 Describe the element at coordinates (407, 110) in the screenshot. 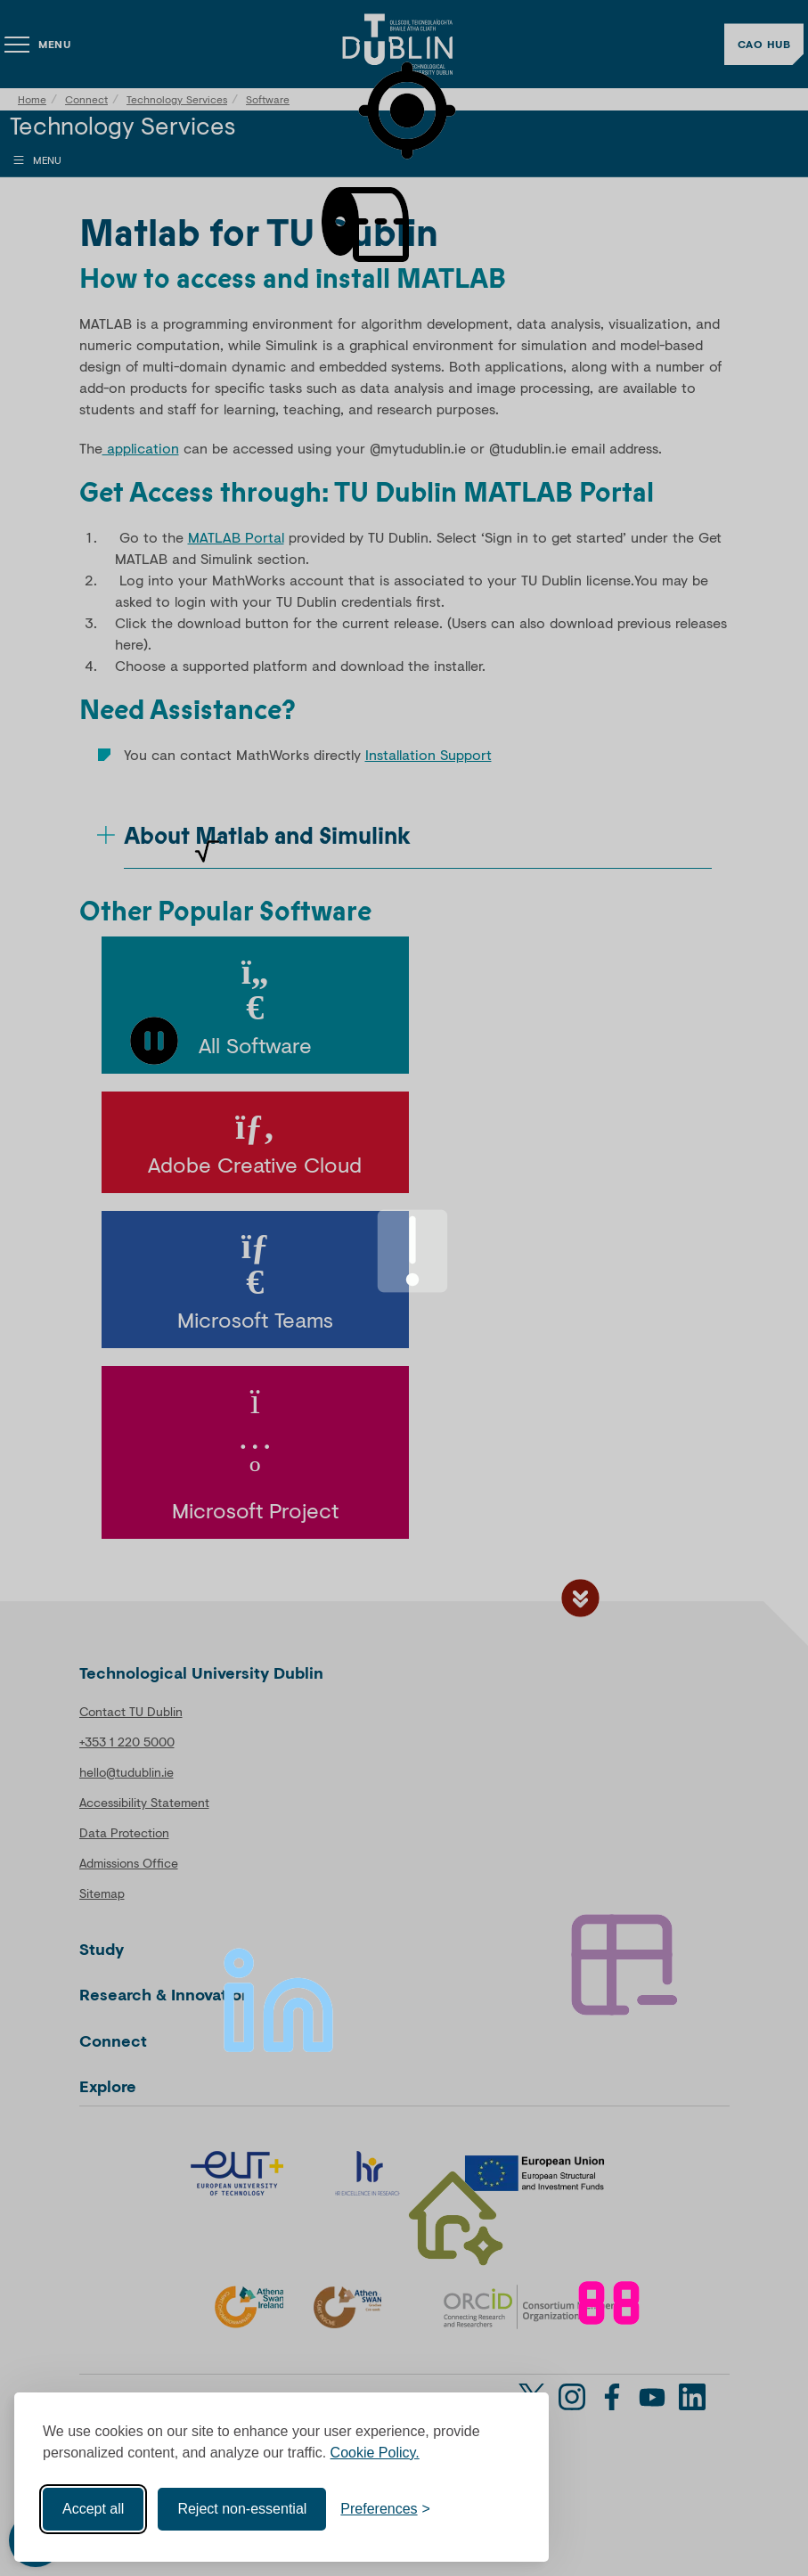

I see `view current location` at that location.